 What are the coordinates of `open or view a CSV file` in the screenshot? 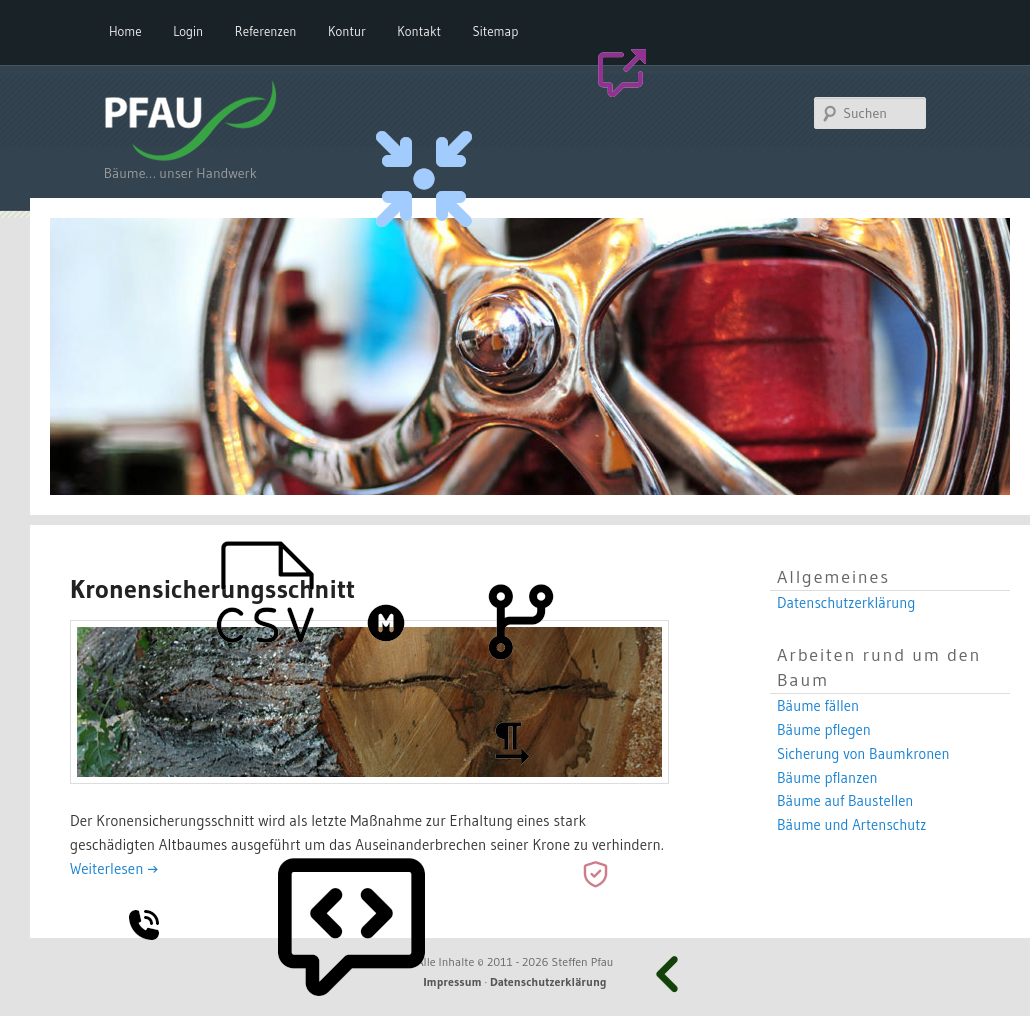 It's located at (267, 596).